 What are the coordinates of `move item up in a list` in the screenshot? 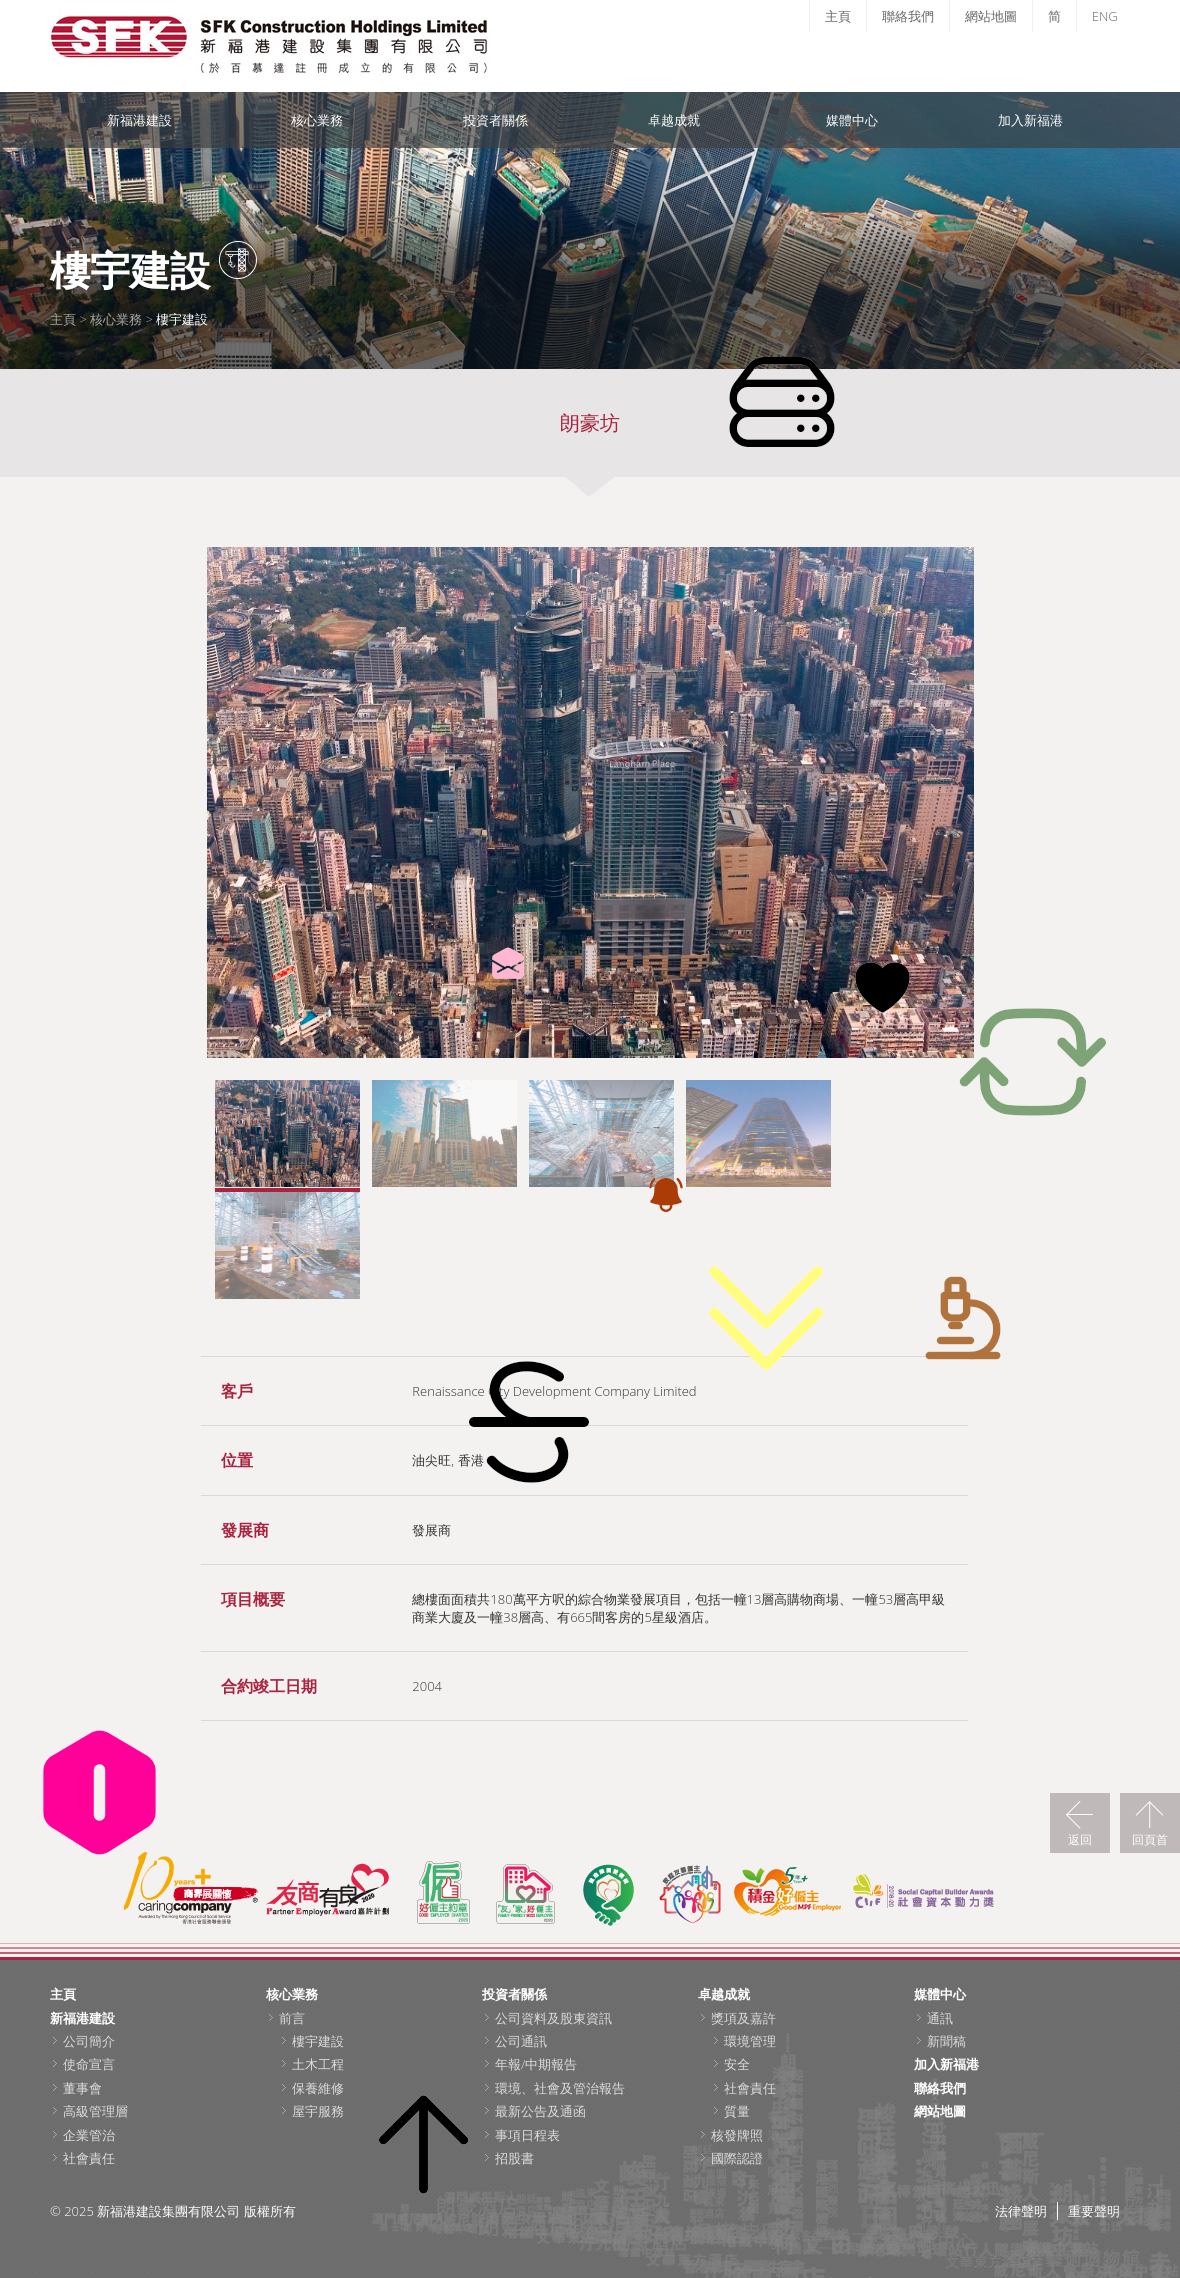 It's located at (423, 2144).